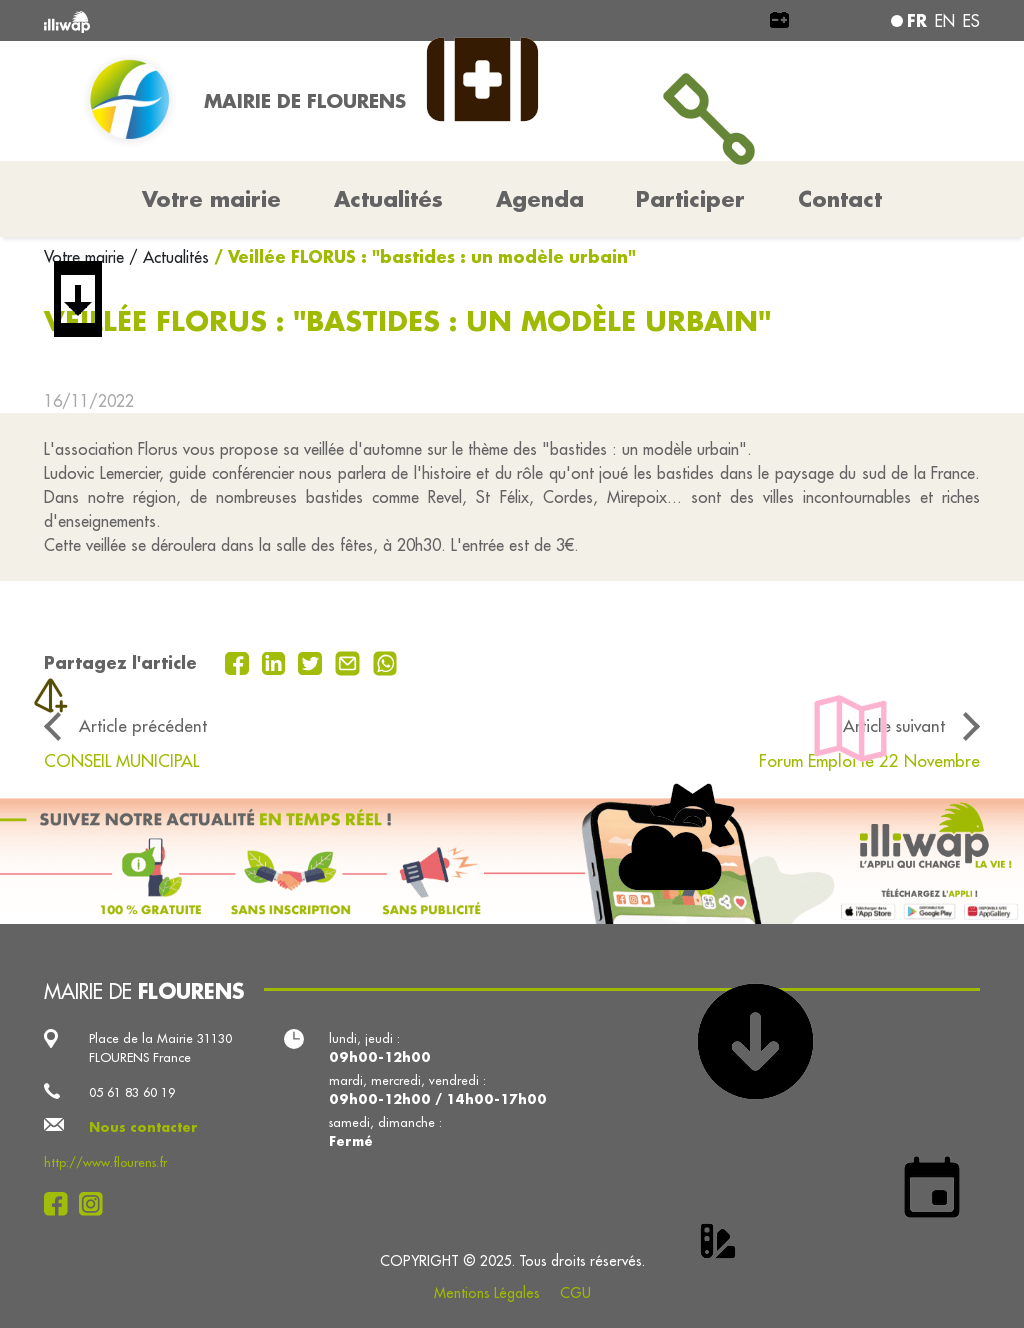 The width and height of the screenshot is (1024, 1328). I want to click on access medical information or first aid resources, so click(482, 79).